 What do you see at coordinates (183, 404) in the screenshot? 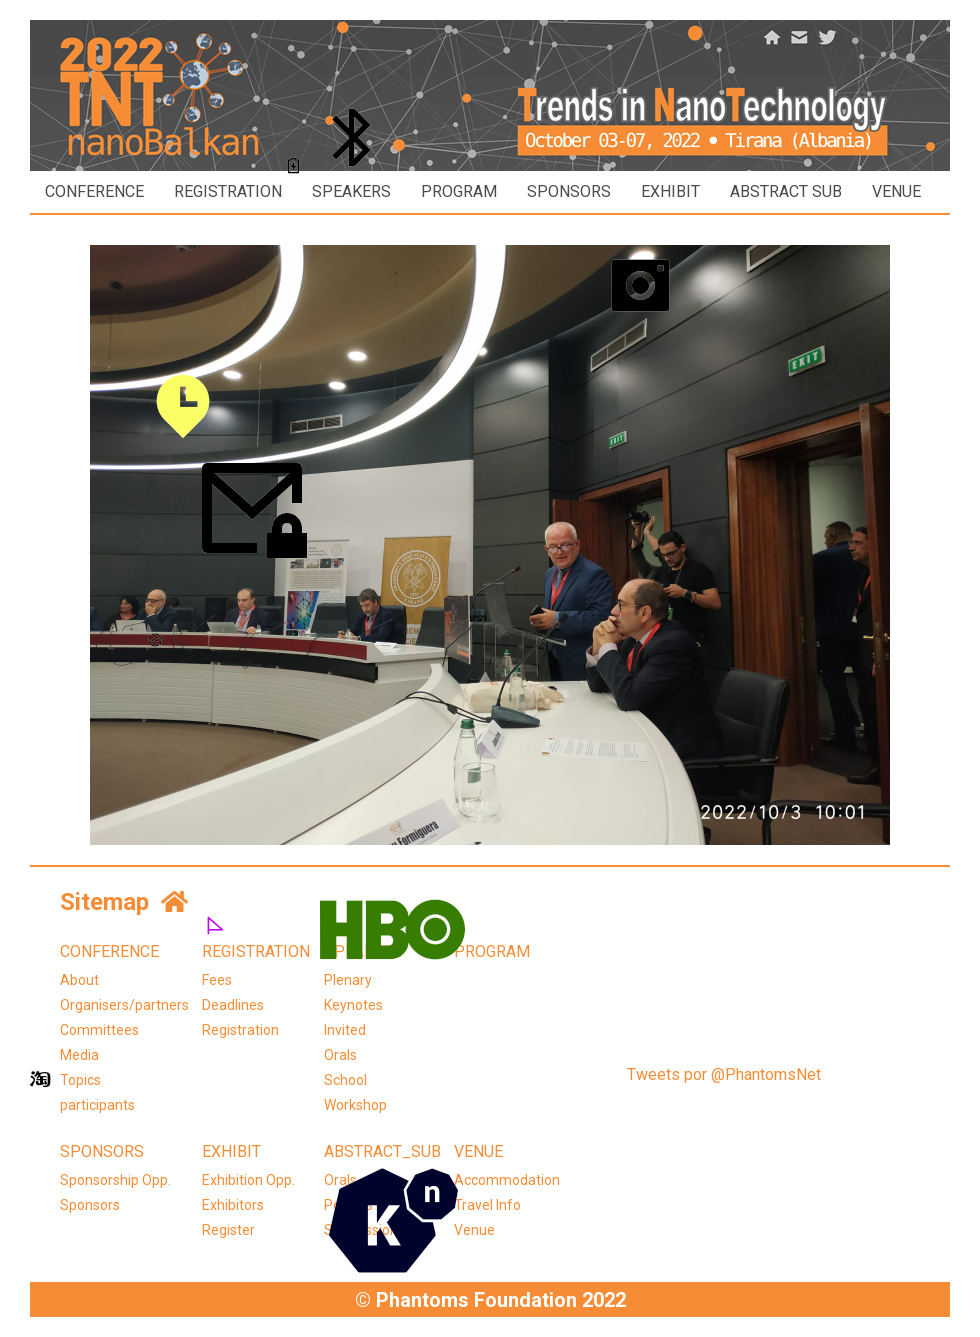
I see `view location history or past visits` at bounding box center [183, 404].